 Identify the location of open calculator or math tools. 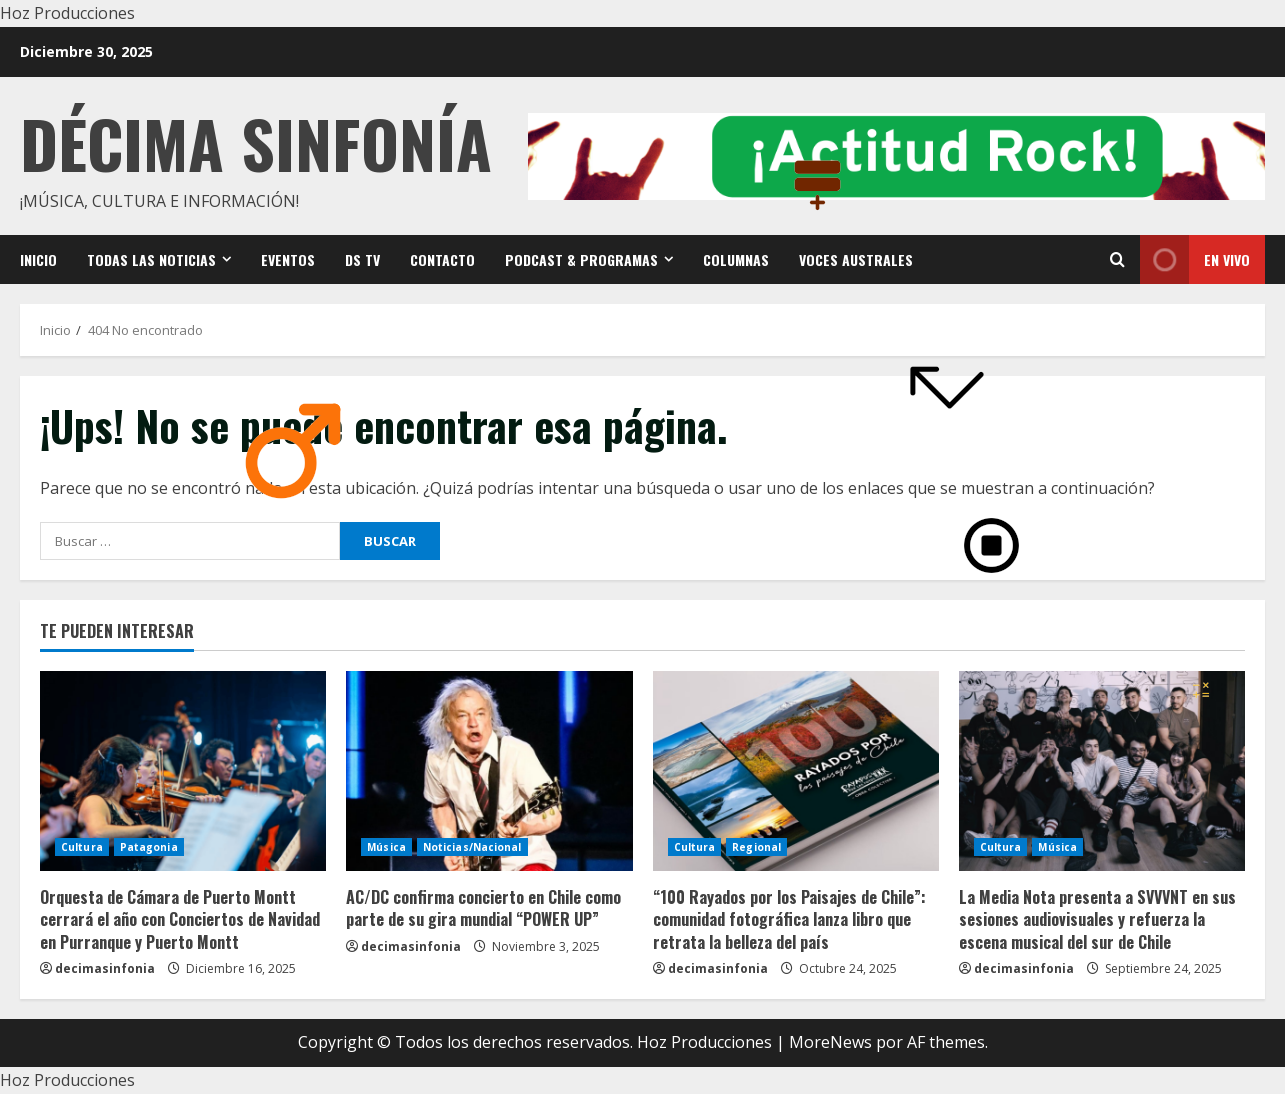
(1201, 690).